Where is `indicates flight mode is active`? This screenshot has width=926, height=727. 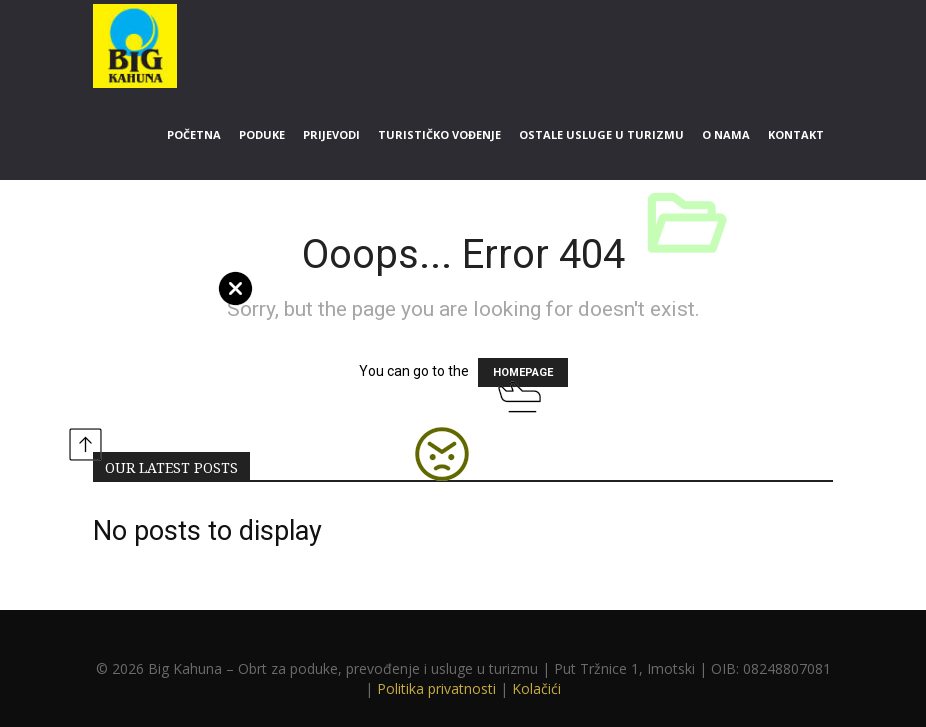
indicates flight mode is active is located at coordinates (519, 395).